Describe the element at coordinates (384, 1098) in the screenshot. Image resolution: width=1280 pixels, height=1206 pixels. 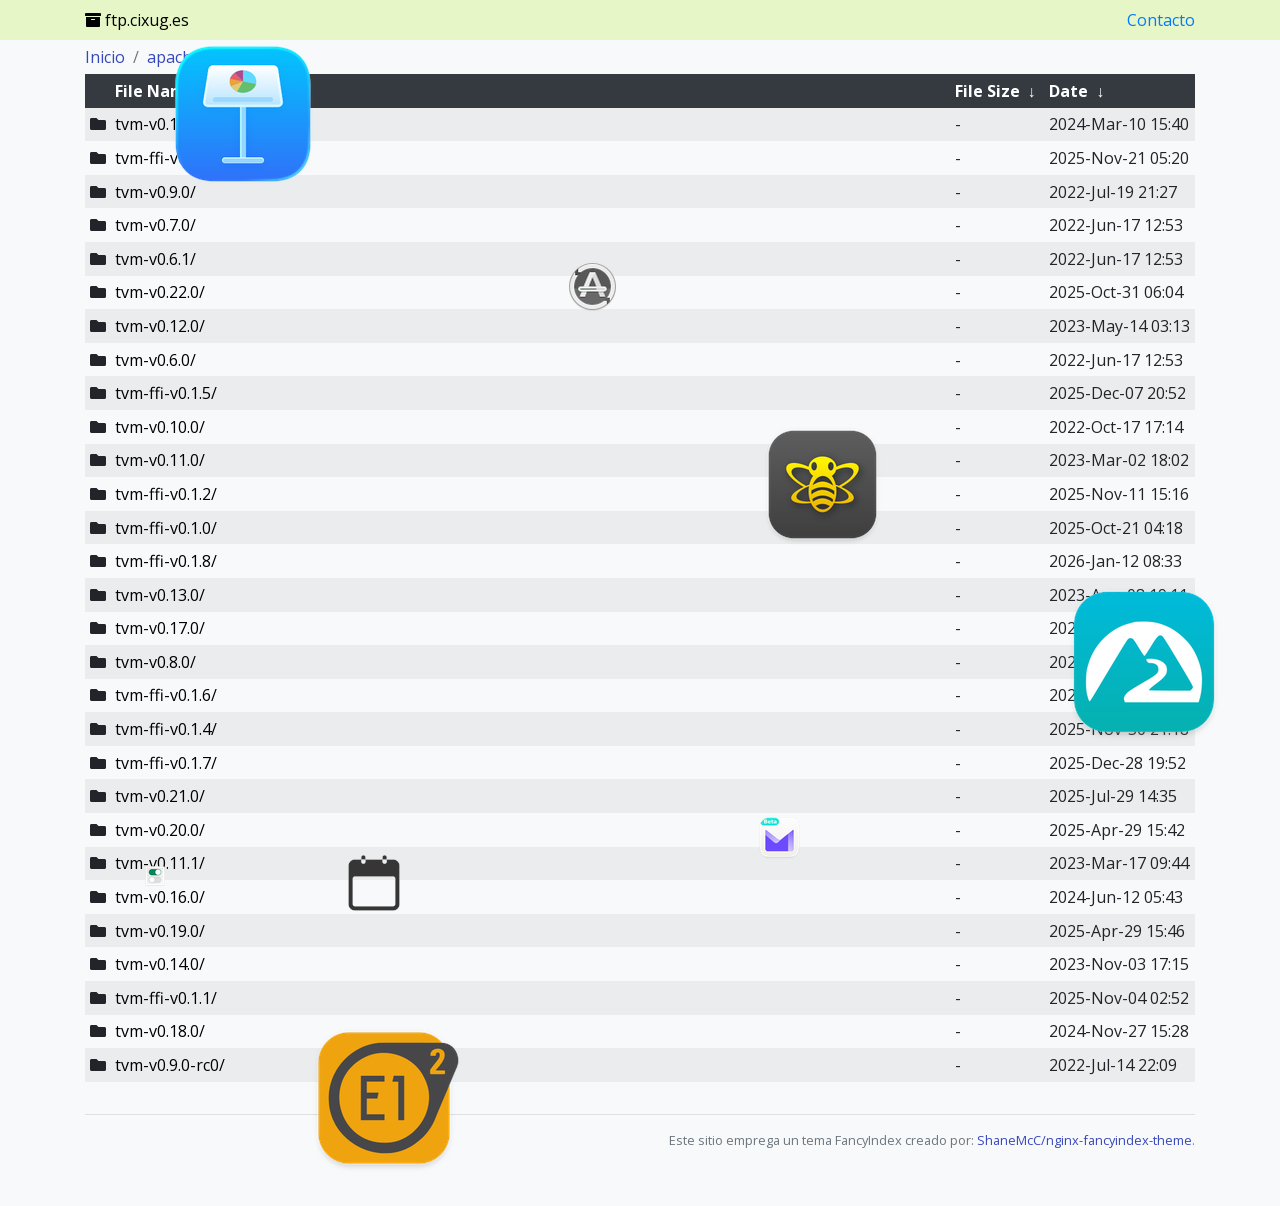
I see `launch Half-Life 2: Episode One` at that location.